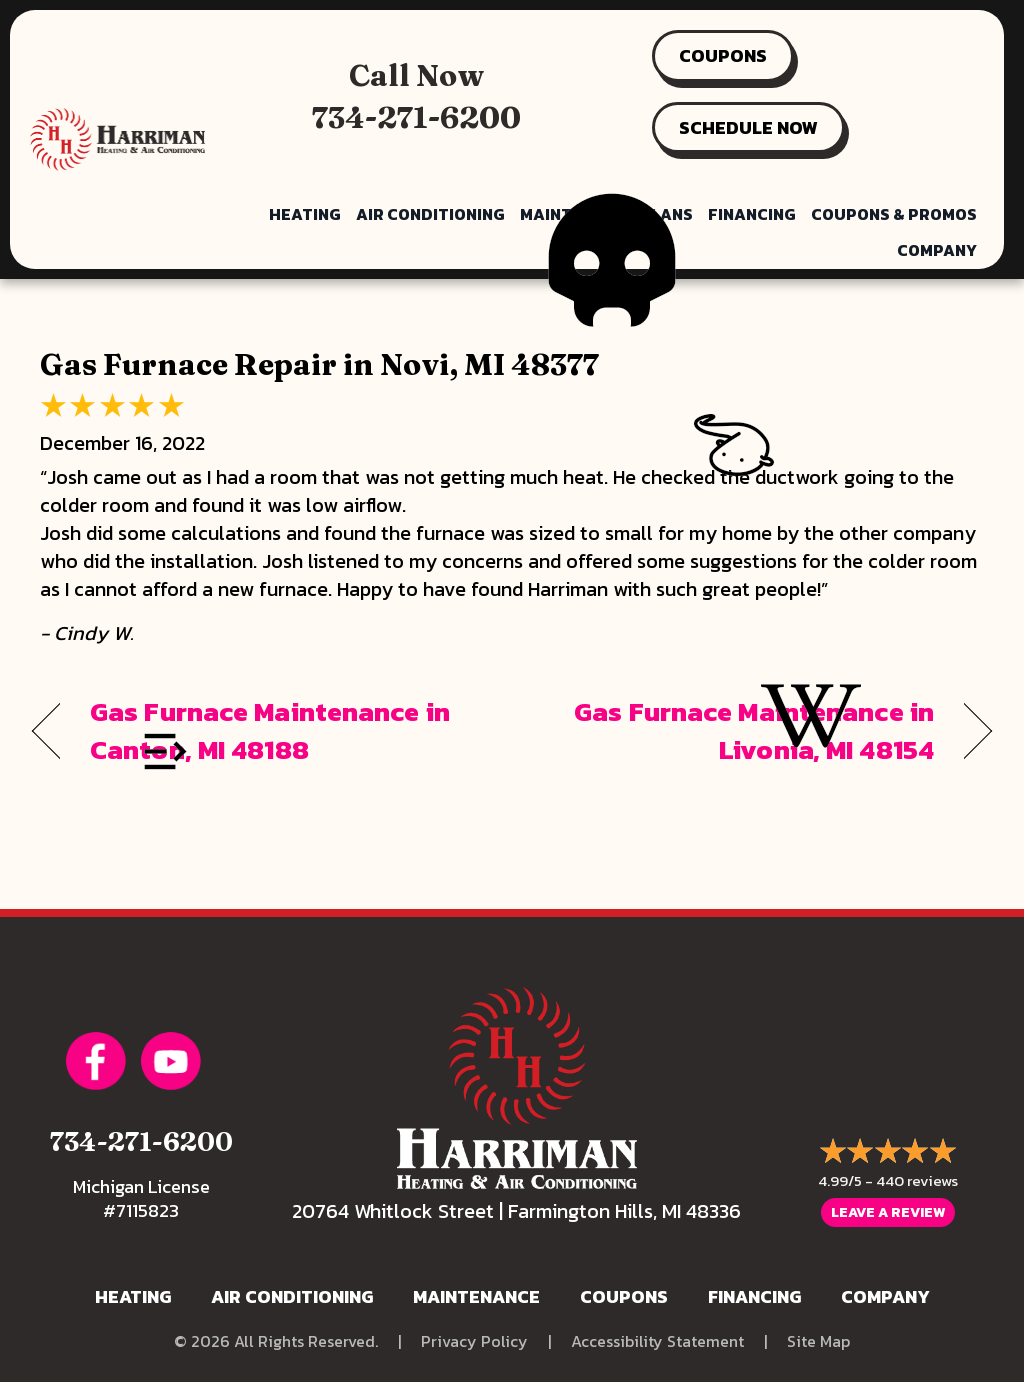 The height and width of the screenshot is (1382, 1024). What do you see at coordinates (734, 445) in the screenshot?
I see `support creators on afdian` at bounding box center [734, 445].